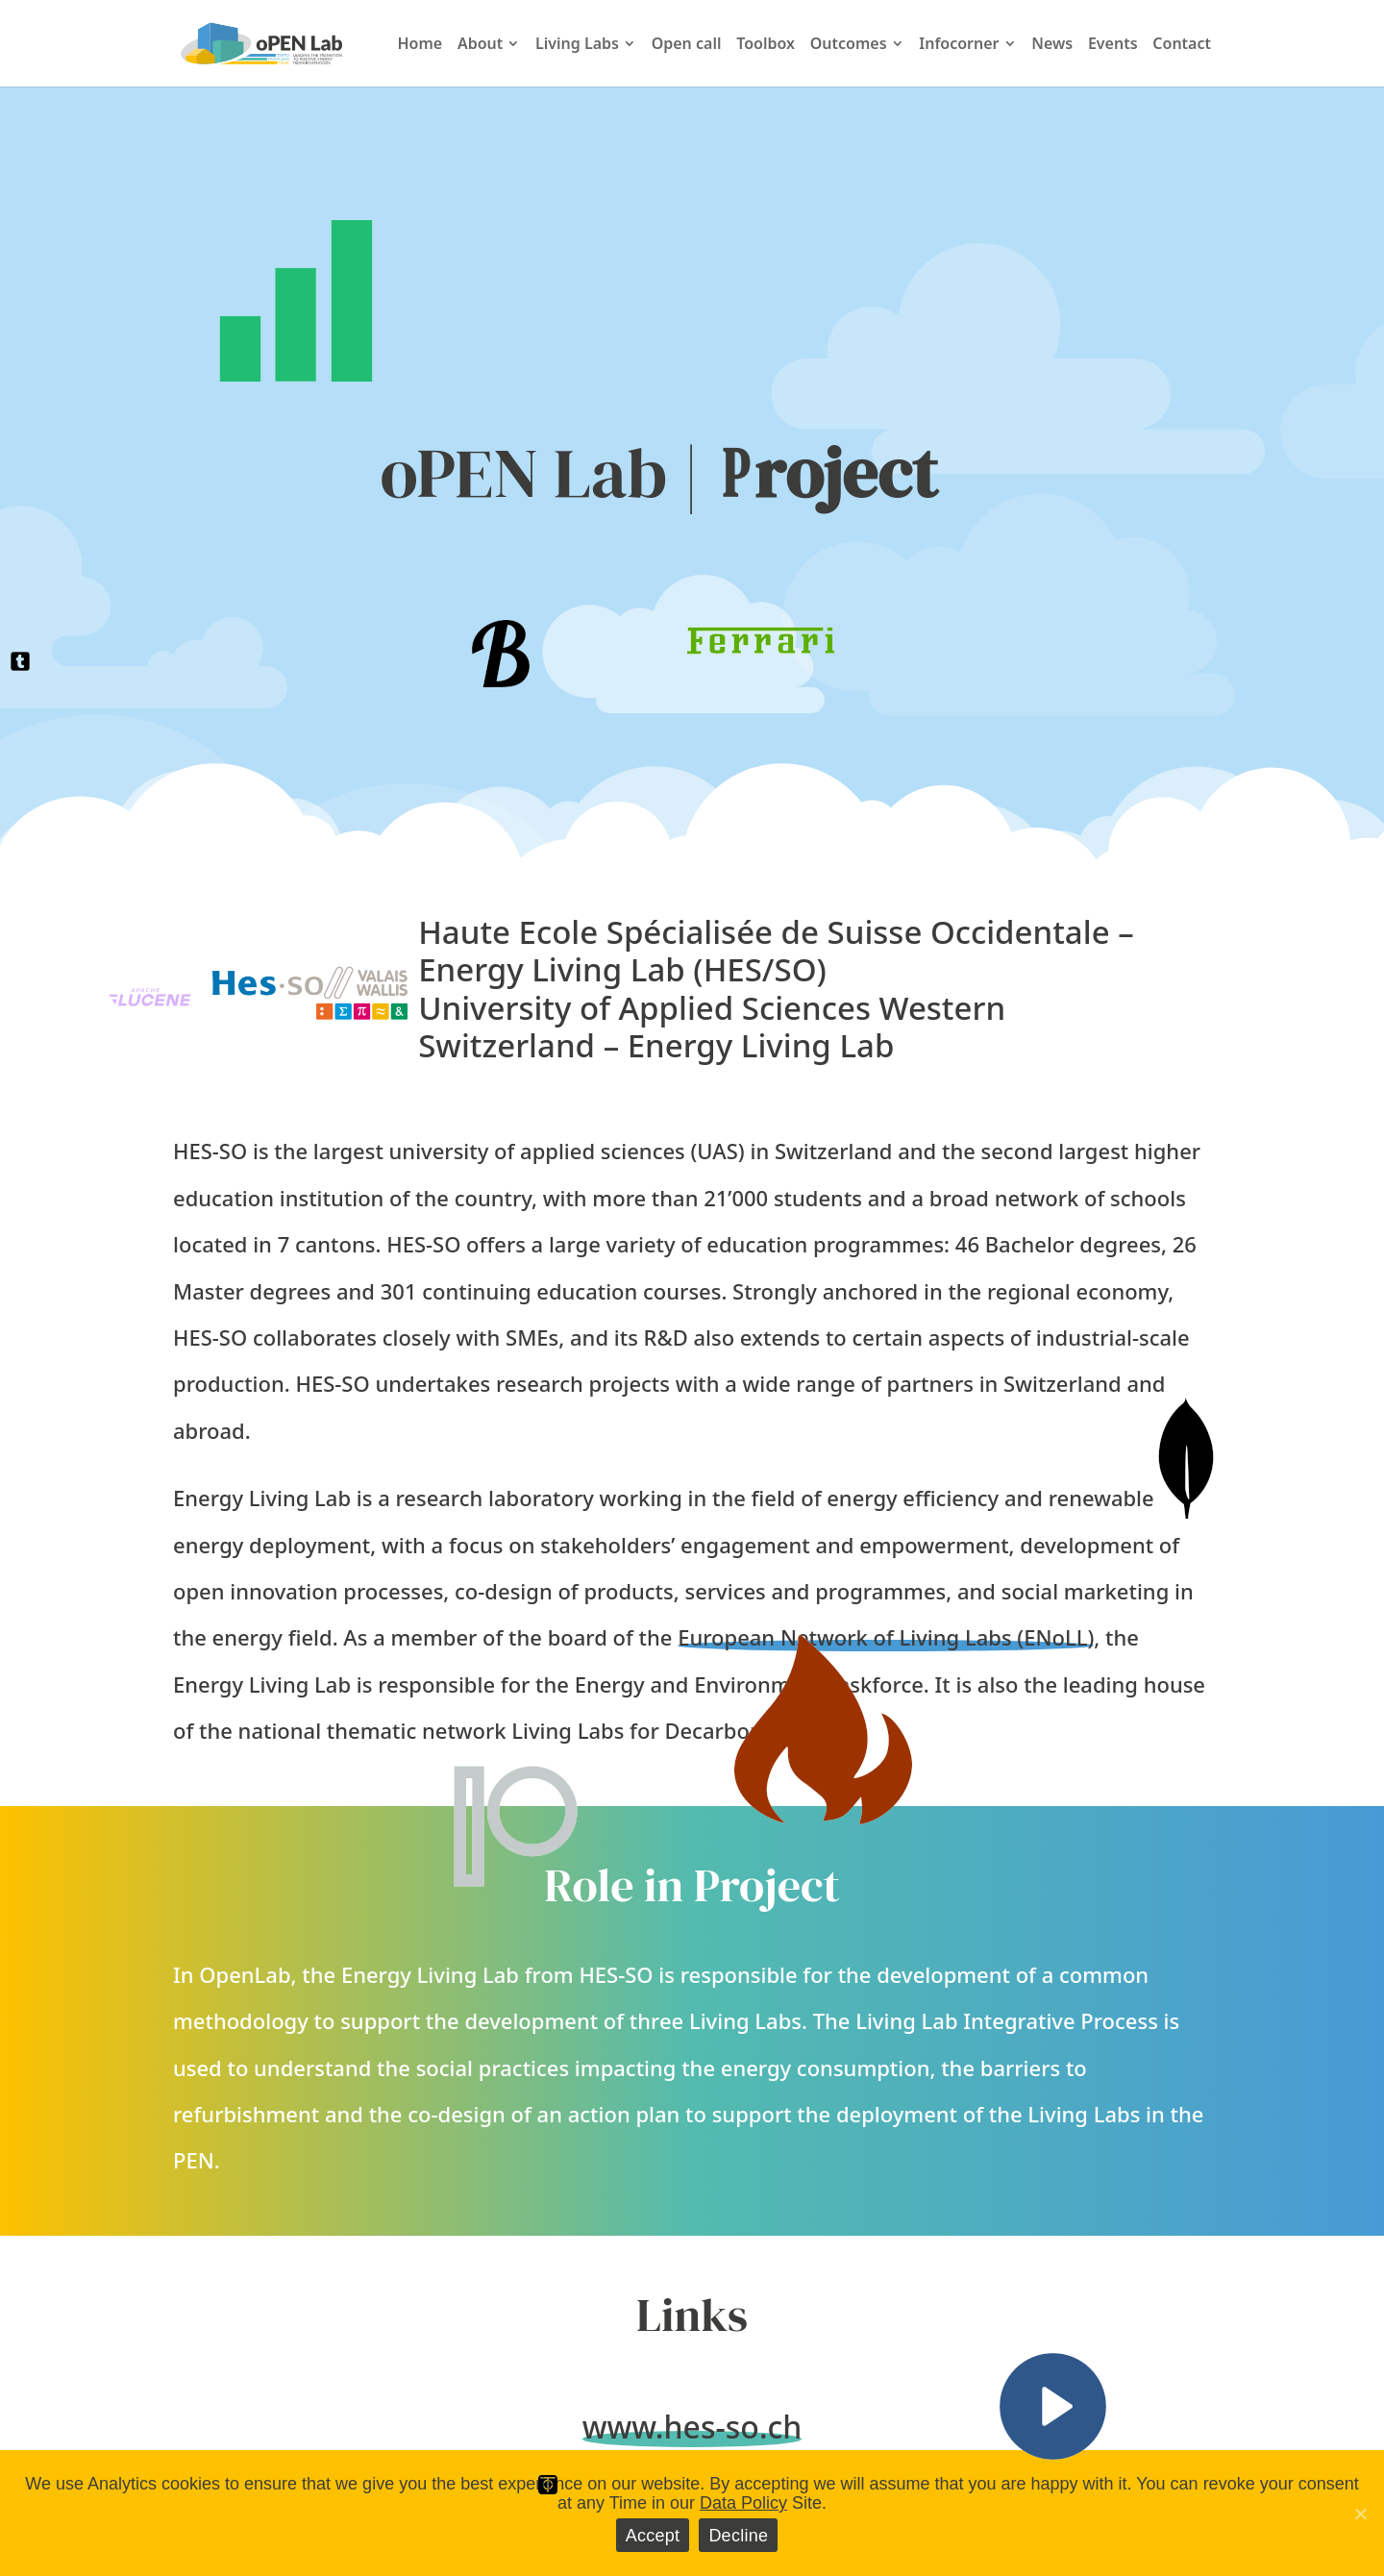 Image resolution: width=1384 pixels, height=2576 pixels. Describe the element at coordinates (1052, 2406) in the screenshot. I see `play media or video content` at that location.